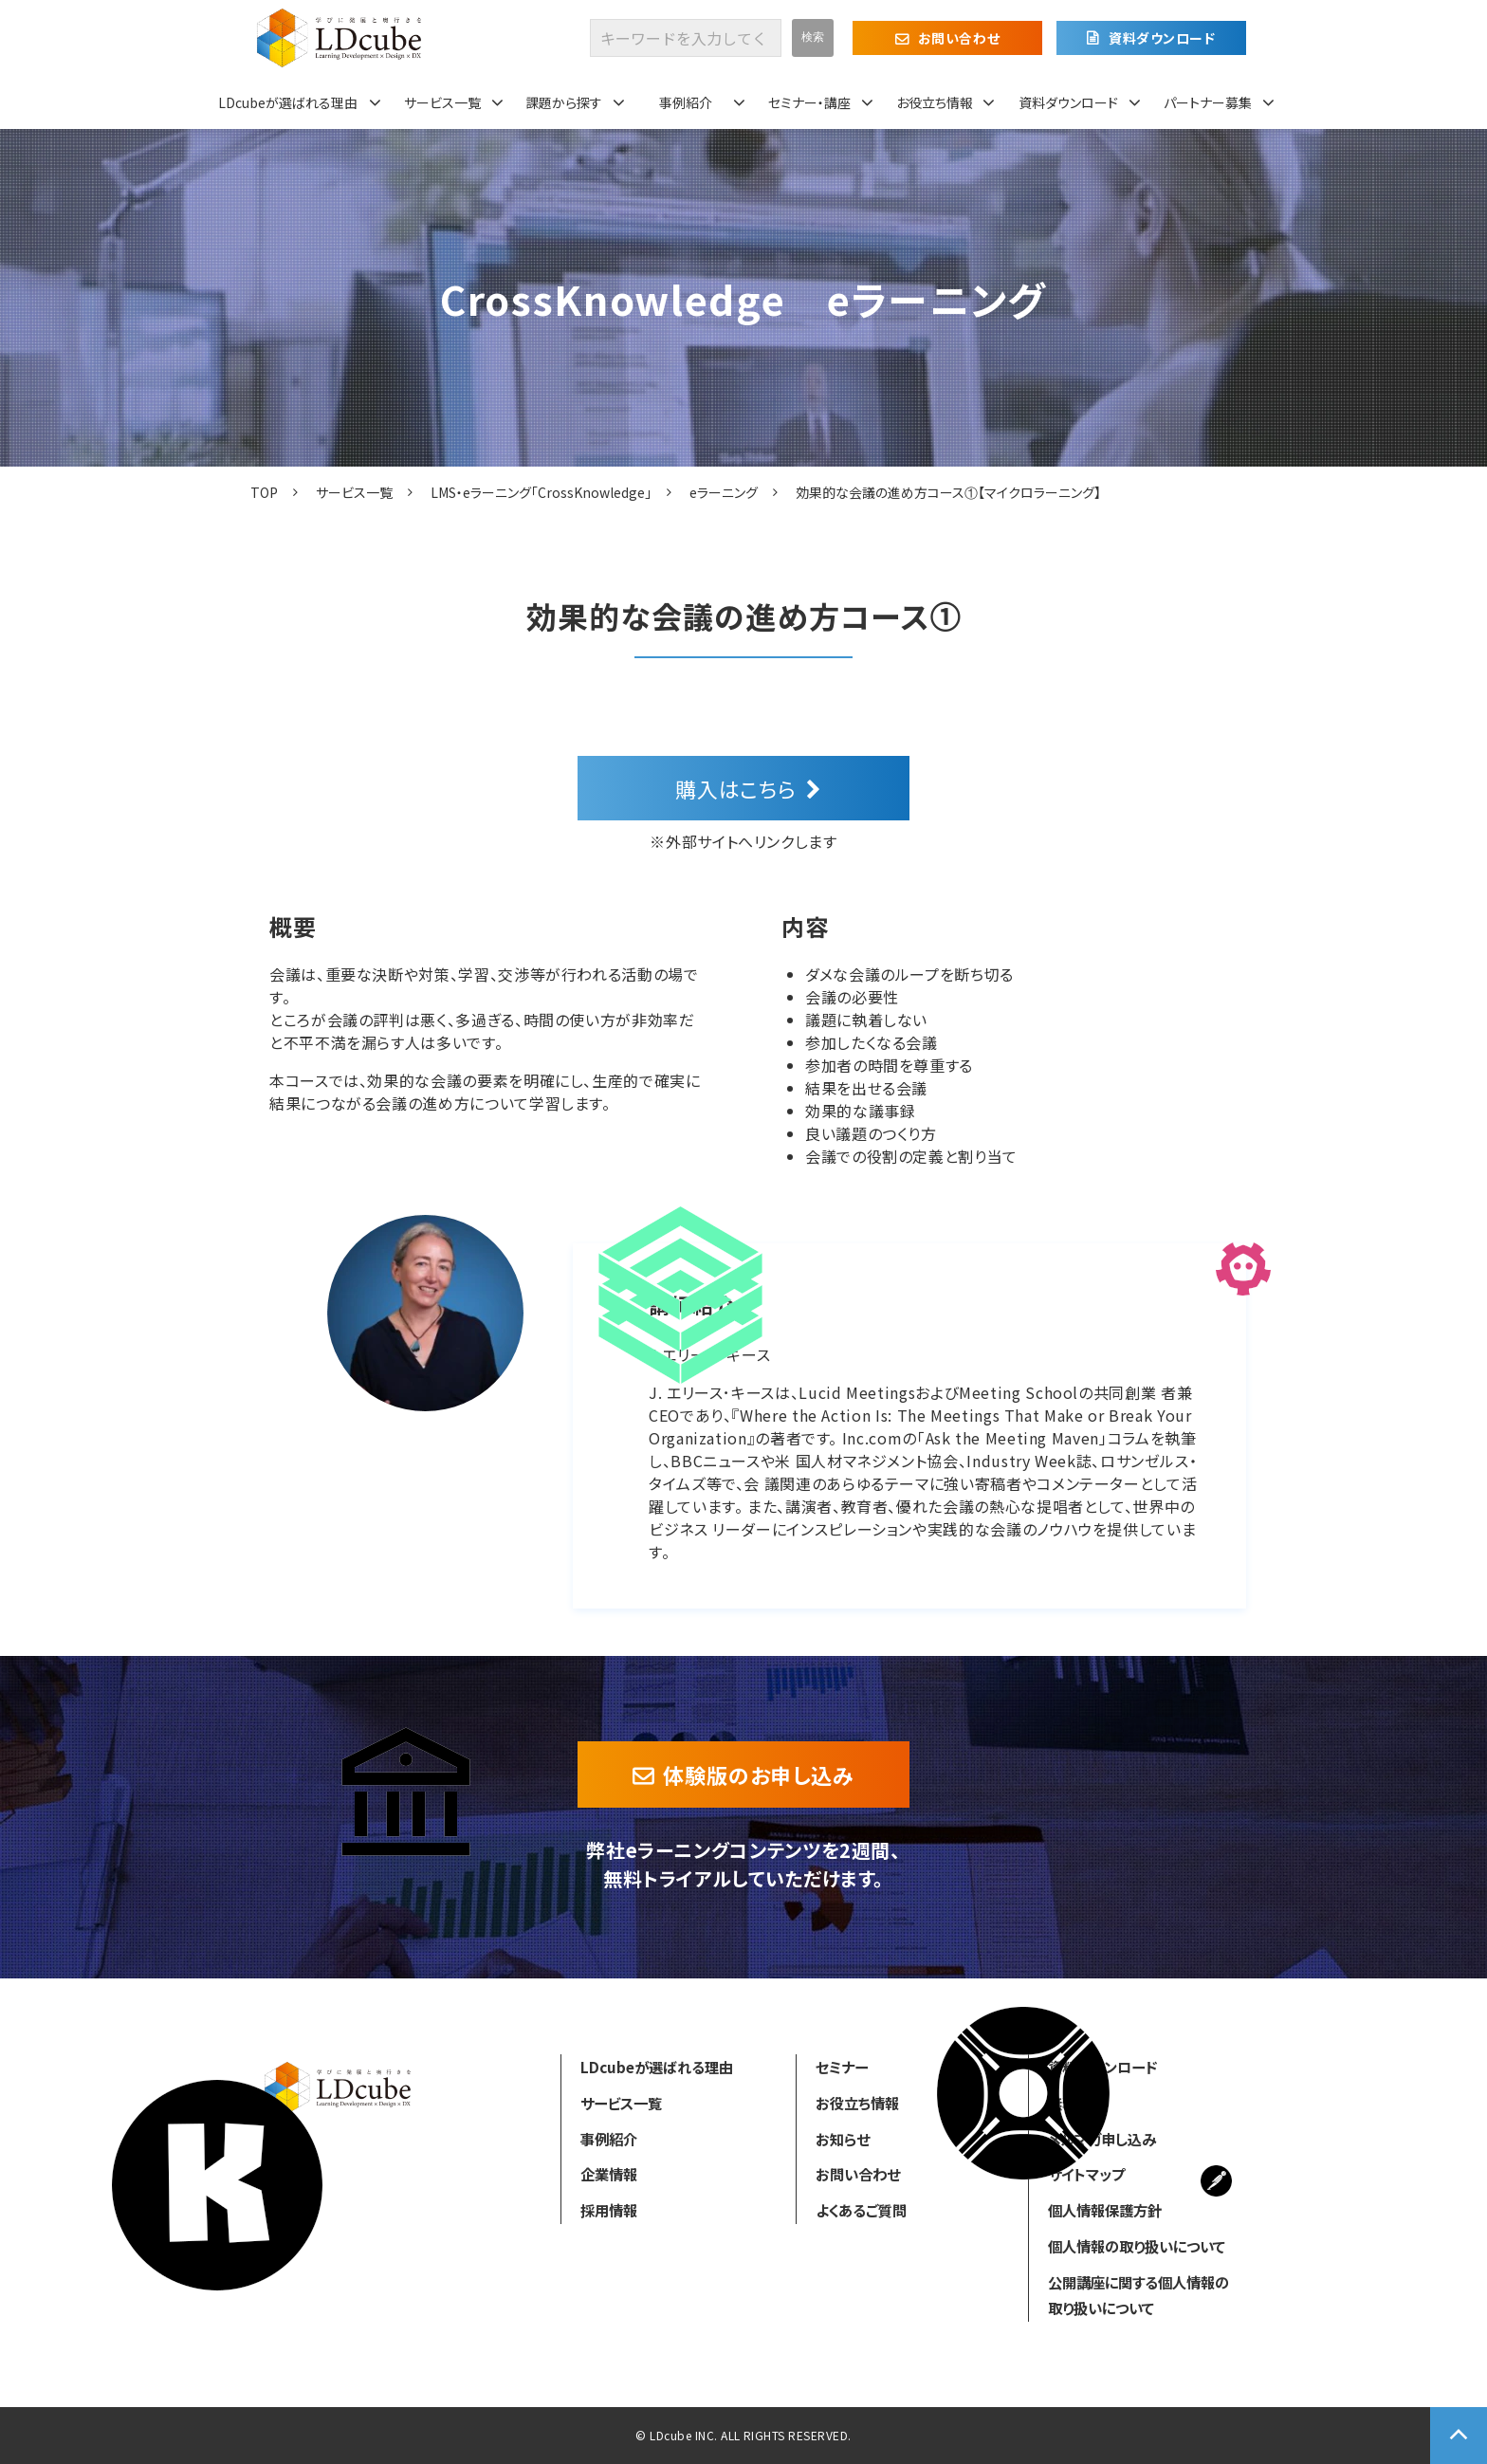 Image resolution: width=1487 pixels, height=2464 pixels. I want to click on open sonarr media management app, so click(1023, 2093).